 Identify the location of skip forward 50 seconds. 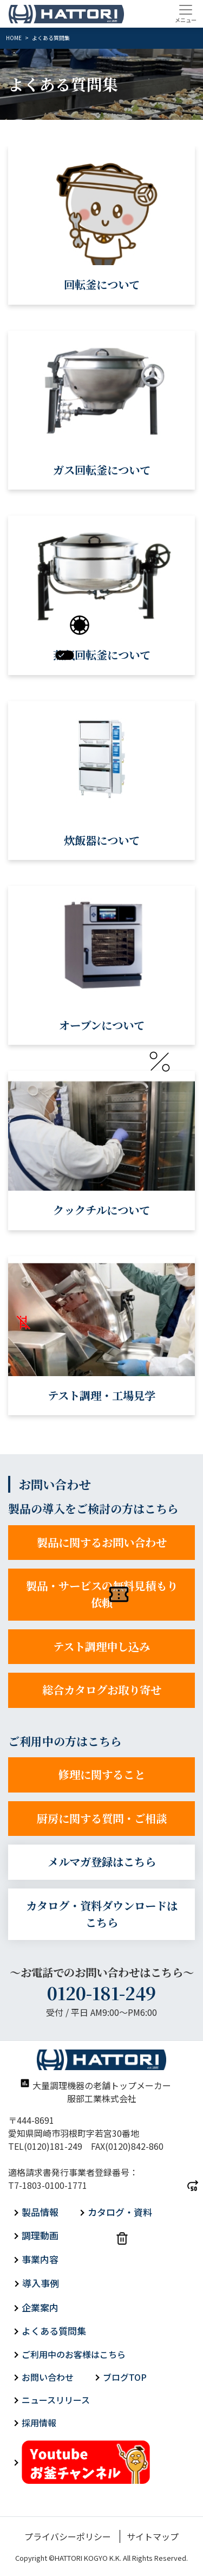
(193, 2186).